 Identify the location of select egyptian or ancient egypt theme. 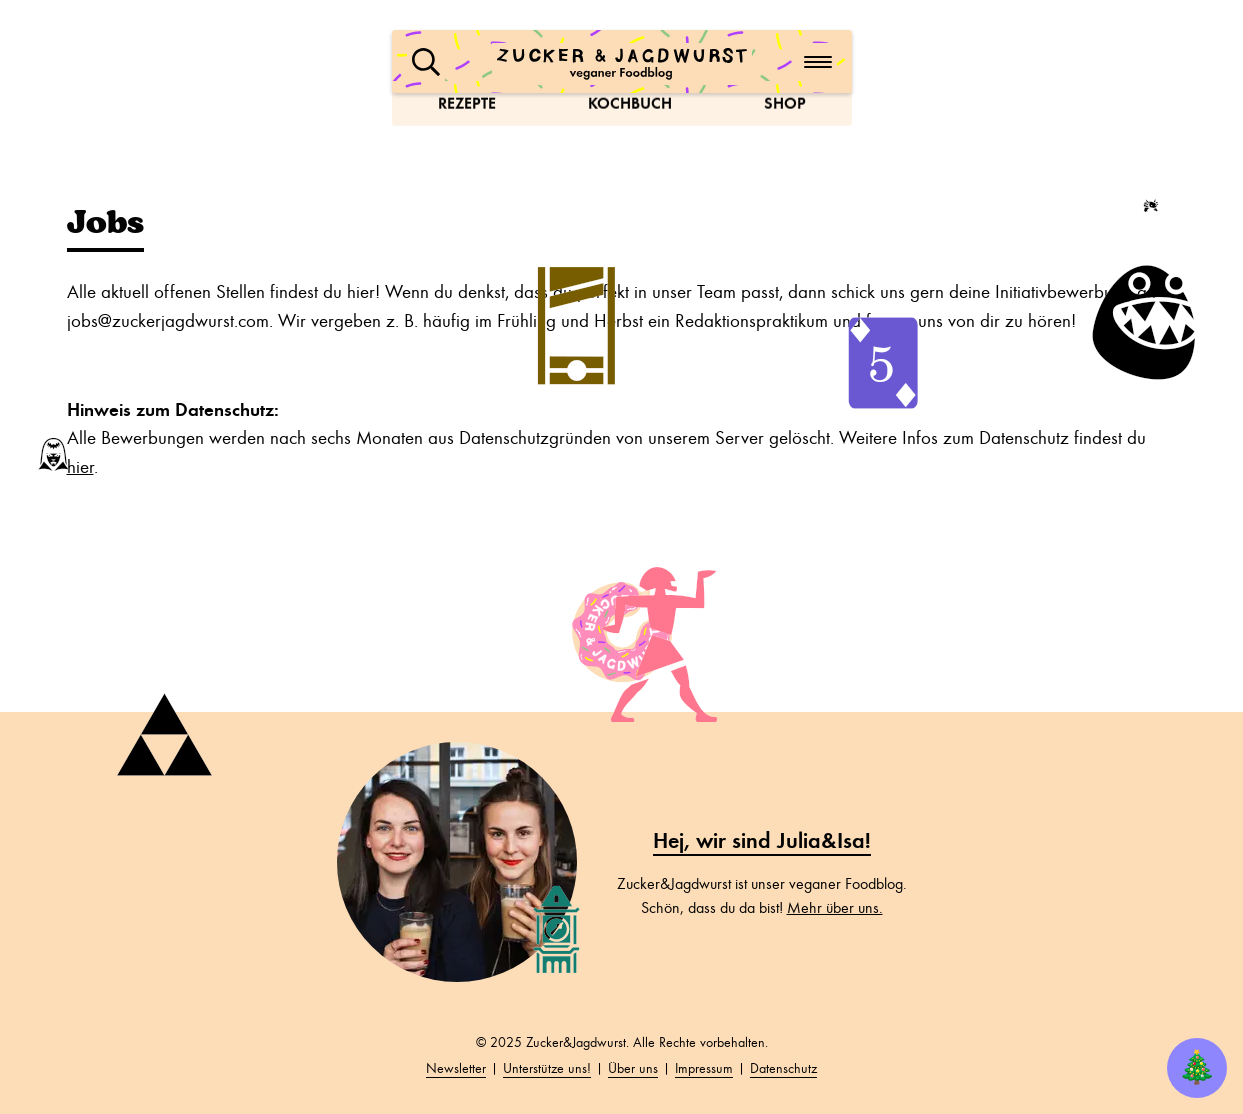
(659, 644).